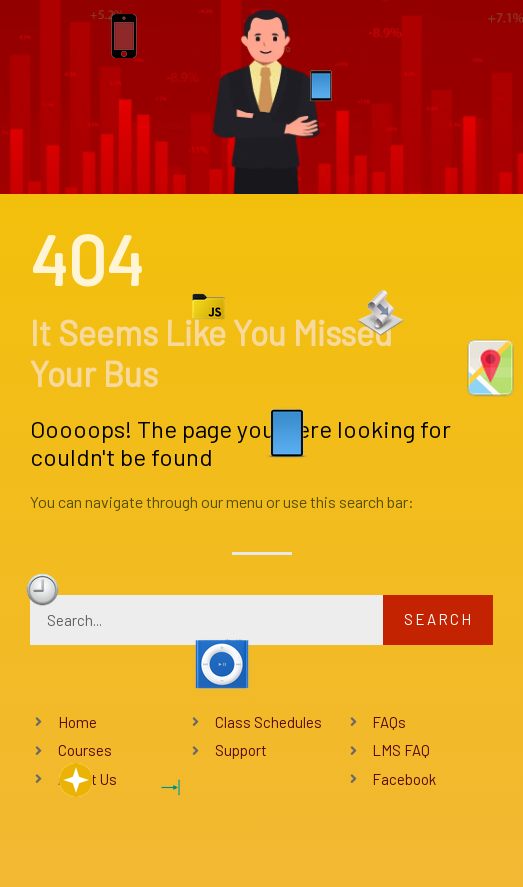 Image resolution: width=523 pixels, height=887 pixels. What do you see at coordinates (170, 787) in the screenshot?
I see `go to the last item or page` at bounding box center [170, 787].